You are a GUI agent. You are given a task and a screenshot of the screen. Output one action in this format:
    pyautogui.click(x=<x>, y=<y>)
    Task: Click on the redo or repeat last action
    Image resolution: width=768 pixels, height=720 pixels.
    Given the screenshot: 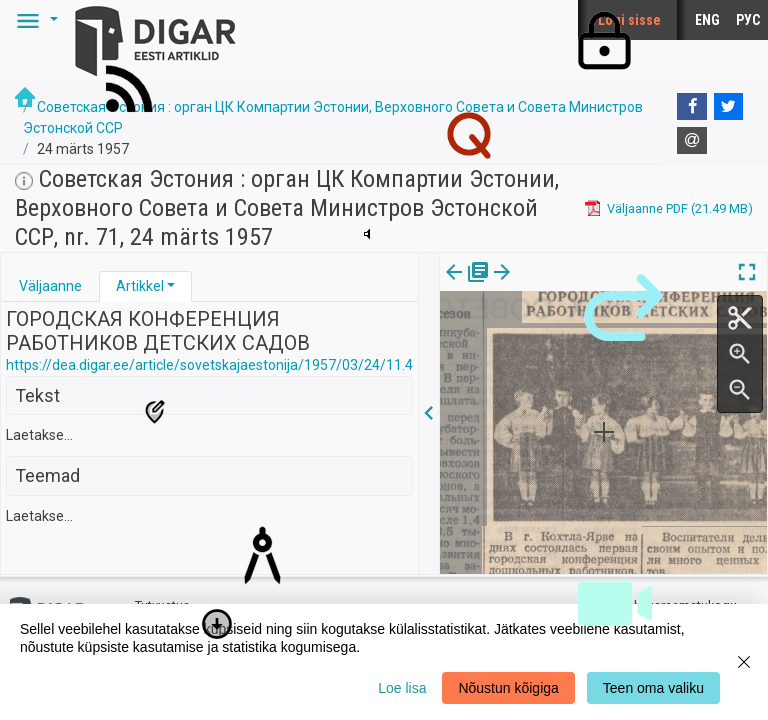 What is the action you would take?
    pyautogui.click(x=623, y=310)
    